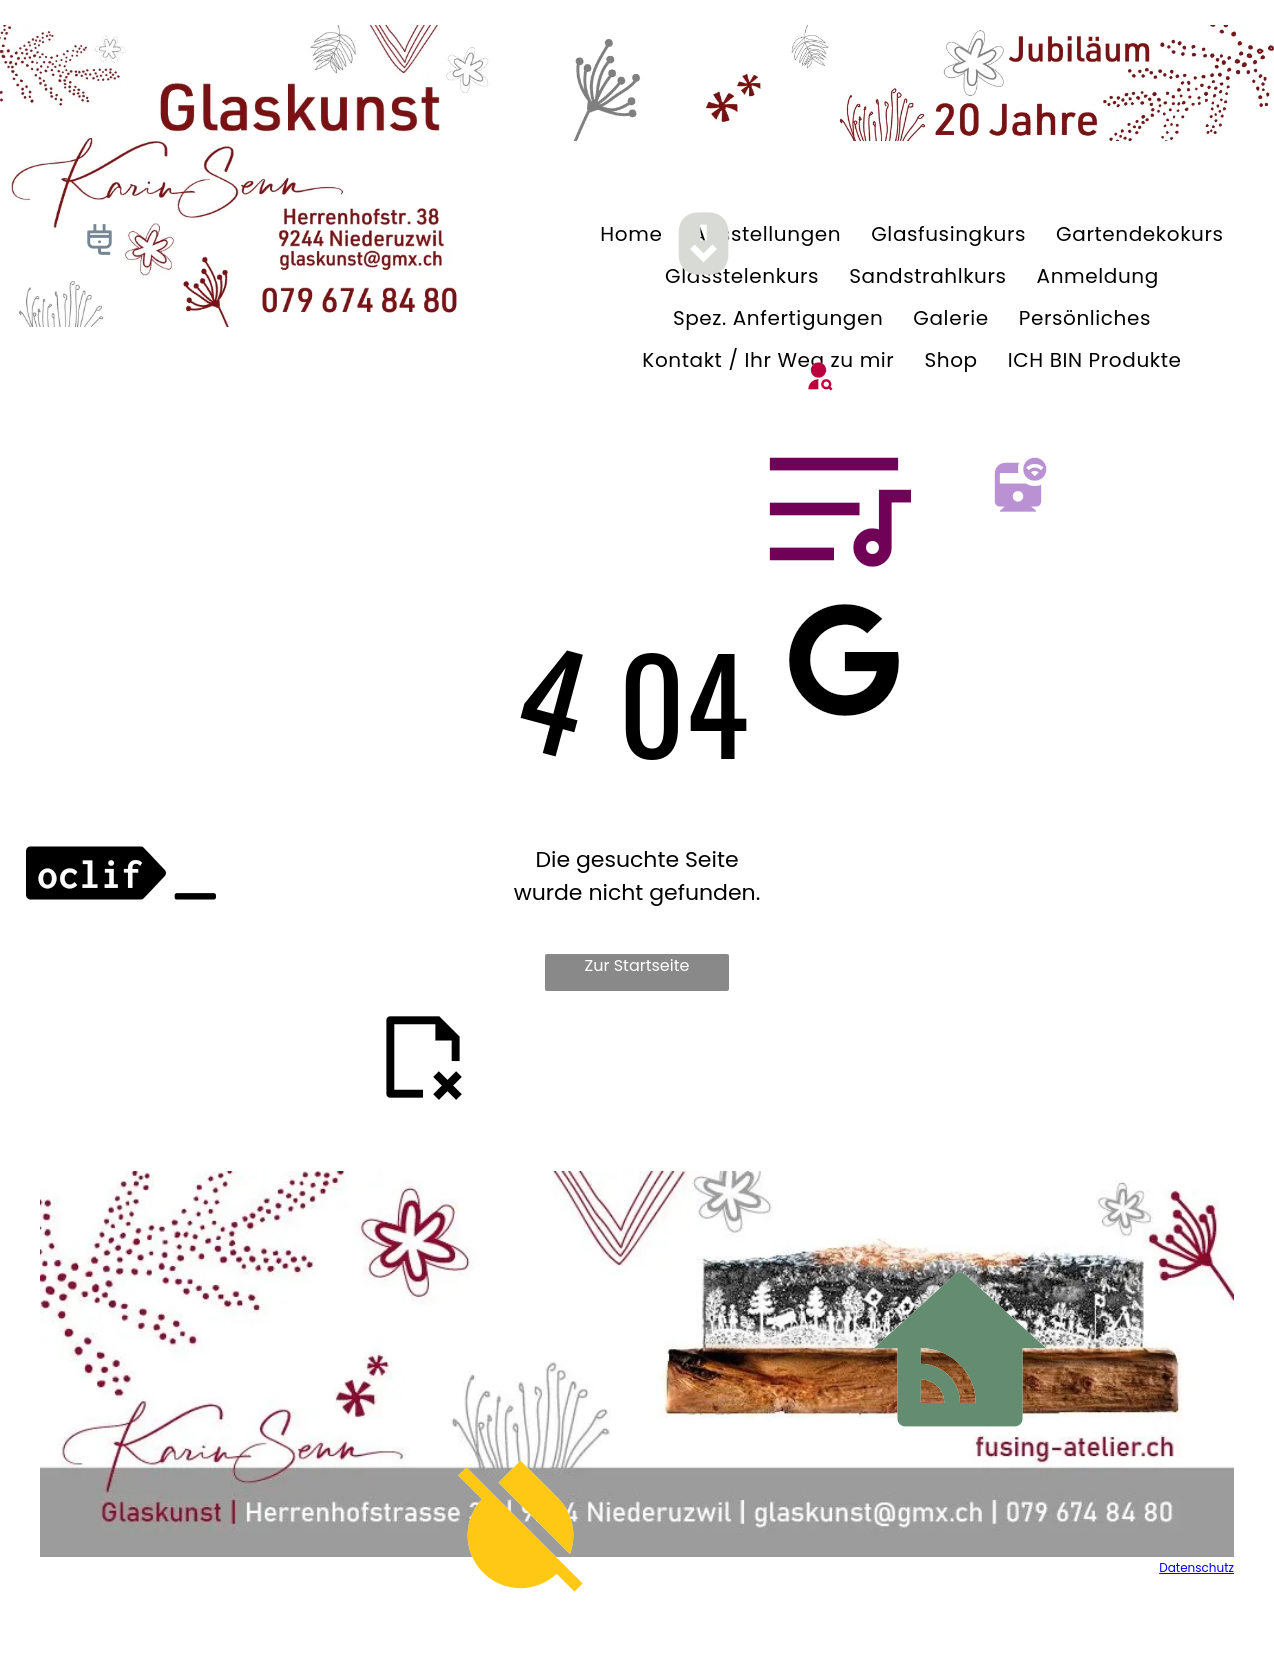 This screenshot has height=1661, width=1274. Describe the element at coordinates (844, 660) in the screenshot. I see `sign in with Google` at that location.